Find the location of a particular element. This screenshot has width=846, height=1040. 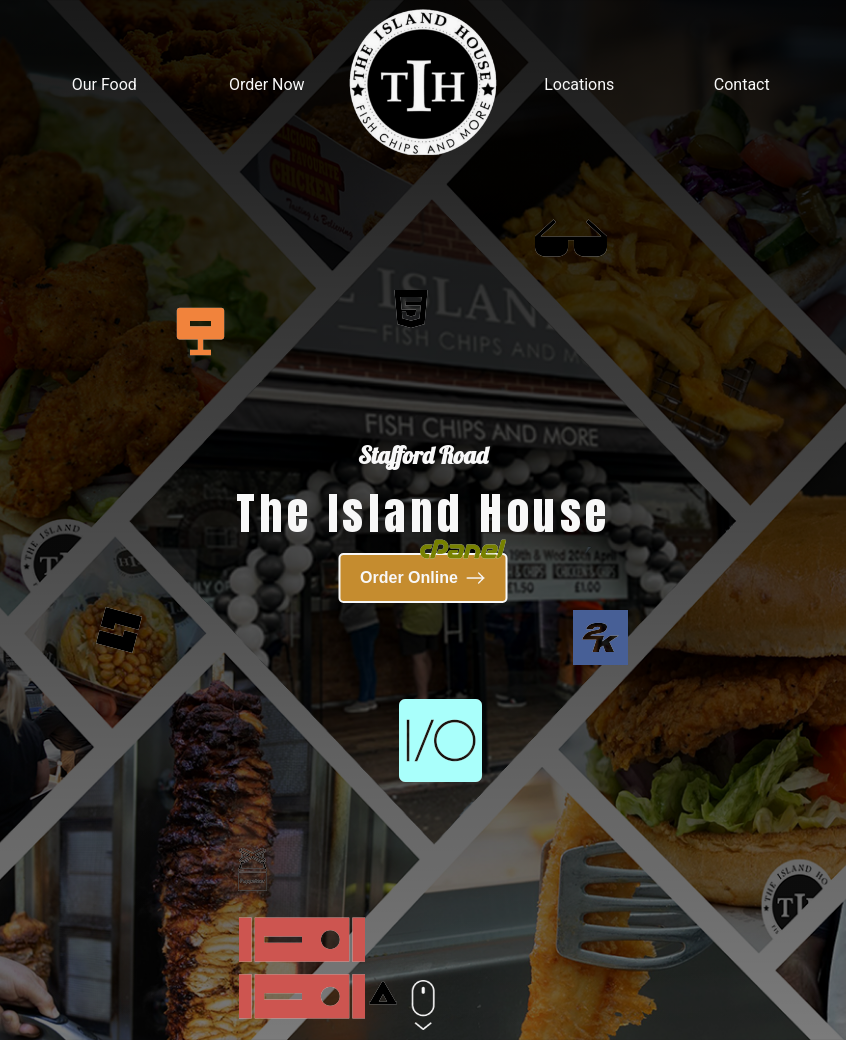

webdriverio automation framework logo is located at coordinates (440, 740).